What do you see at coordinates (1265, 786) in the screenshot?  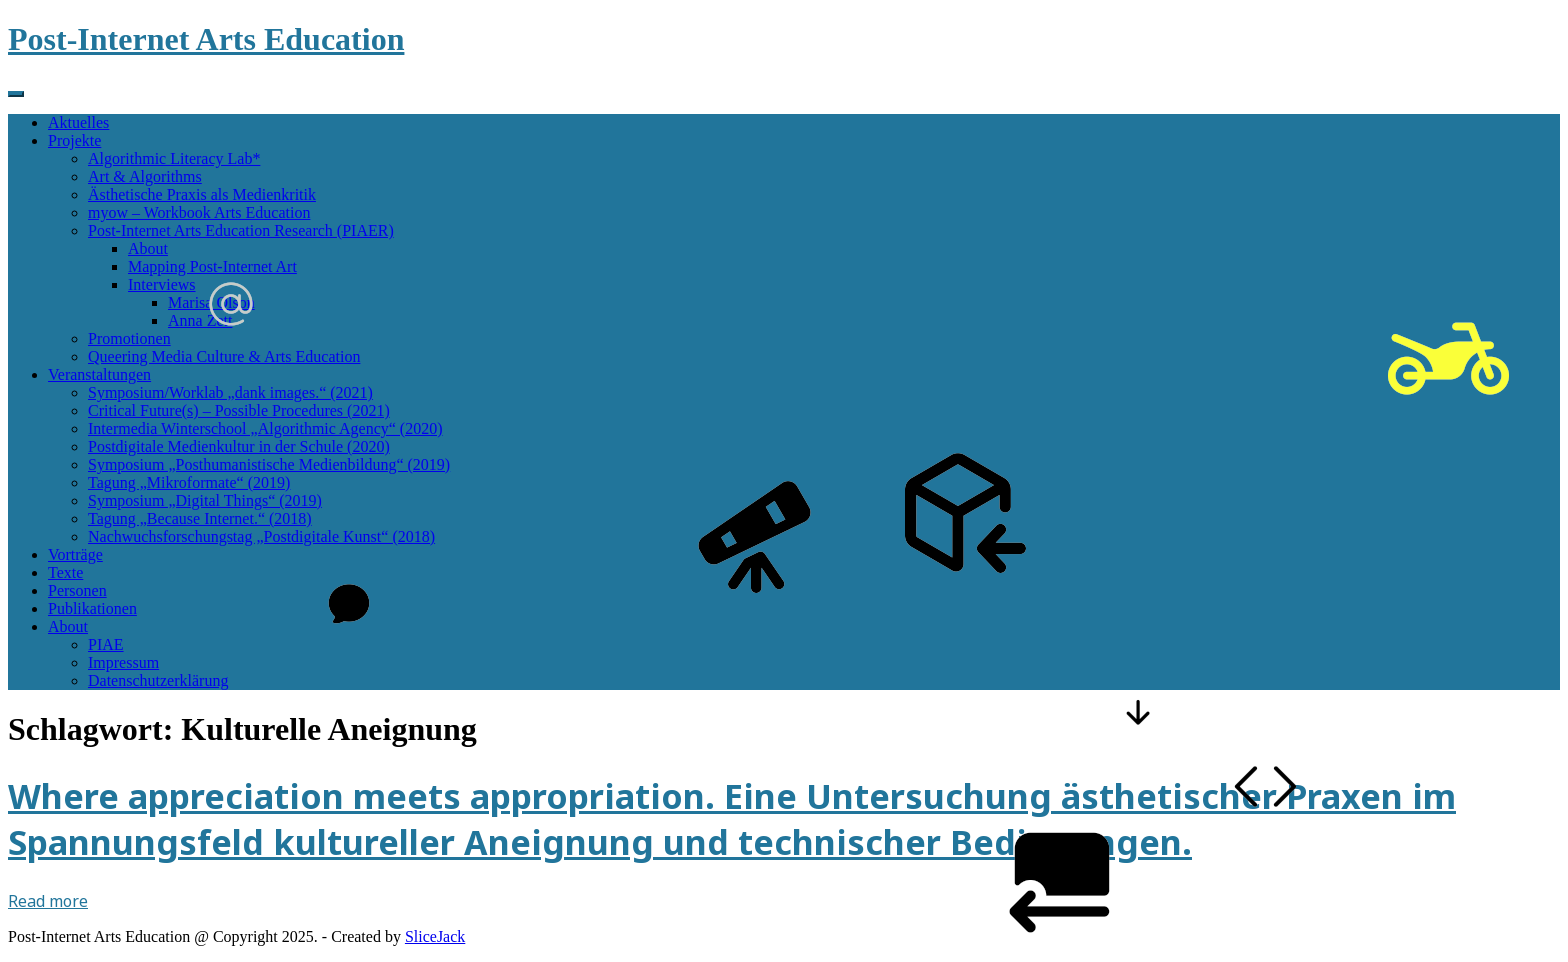 I see `view source code` at bounding box center [1265, 786].